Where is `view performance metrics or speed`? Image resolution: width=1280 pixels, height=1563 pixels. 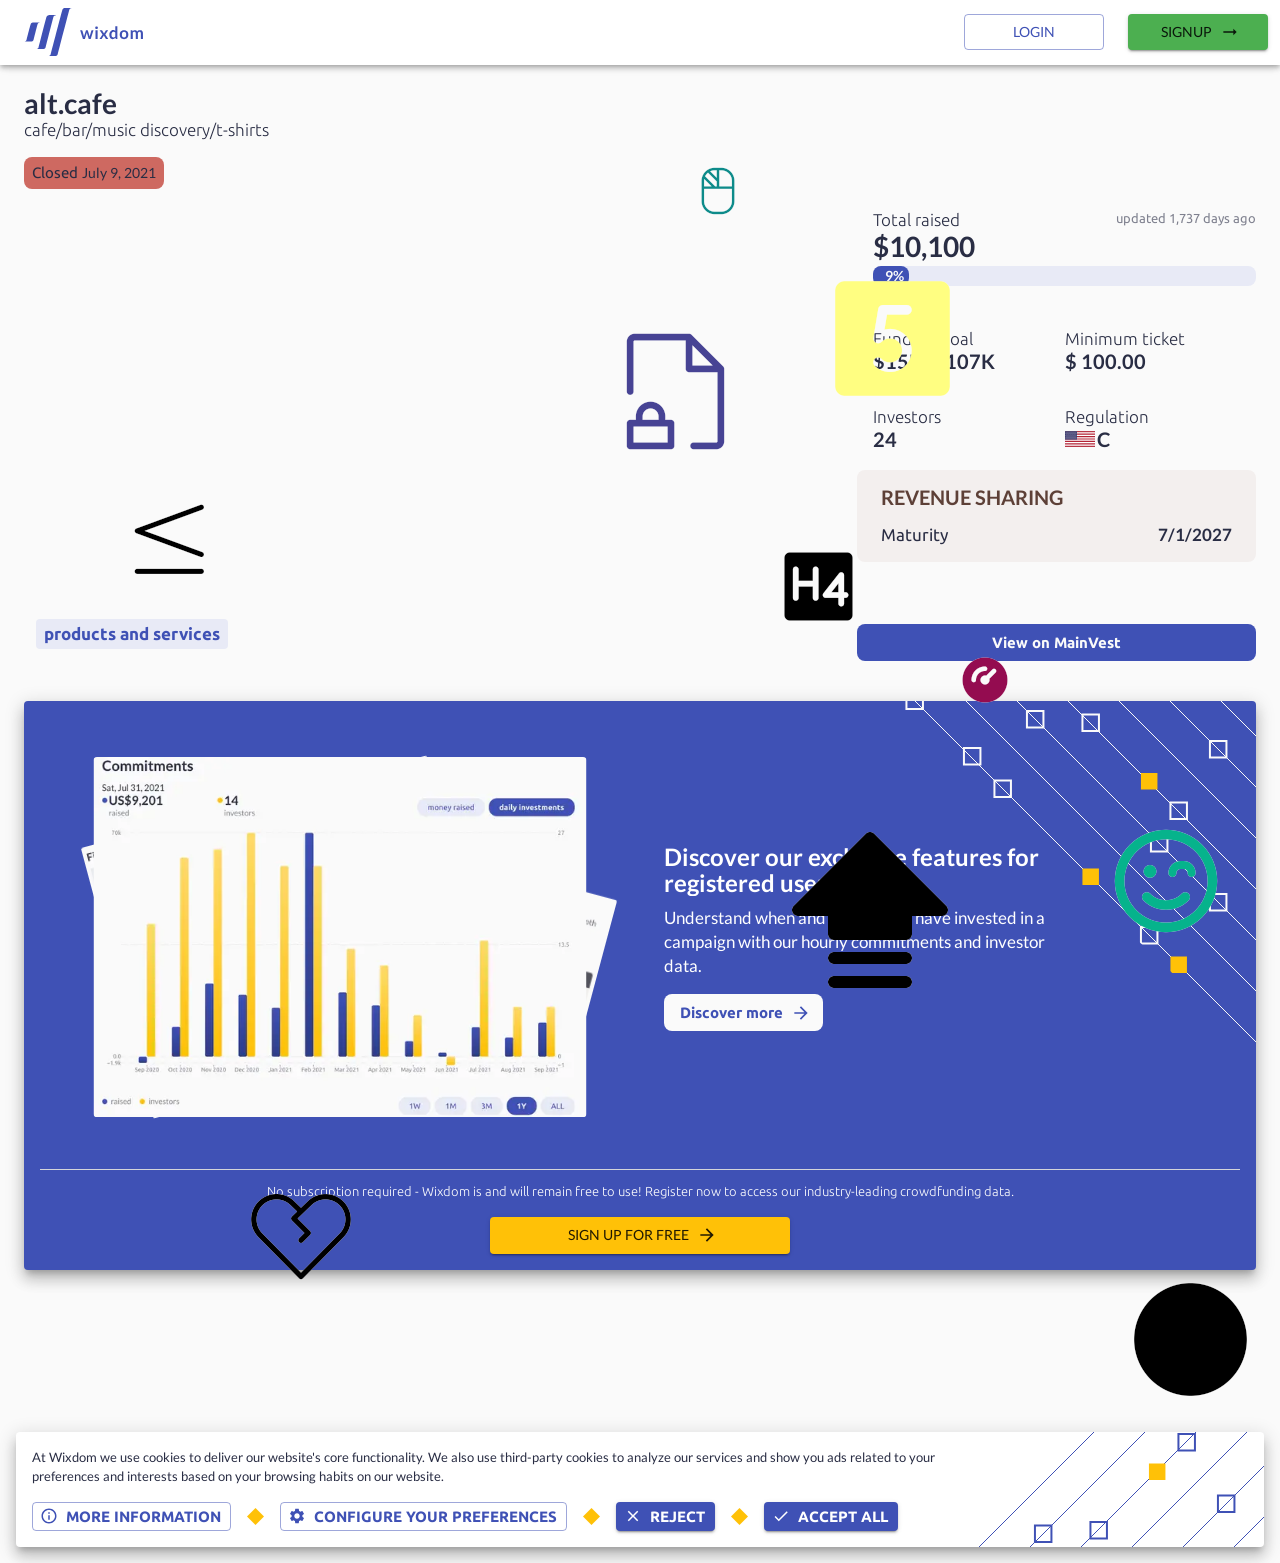
view performance metrics or speed is located at coordinates (985, 680).